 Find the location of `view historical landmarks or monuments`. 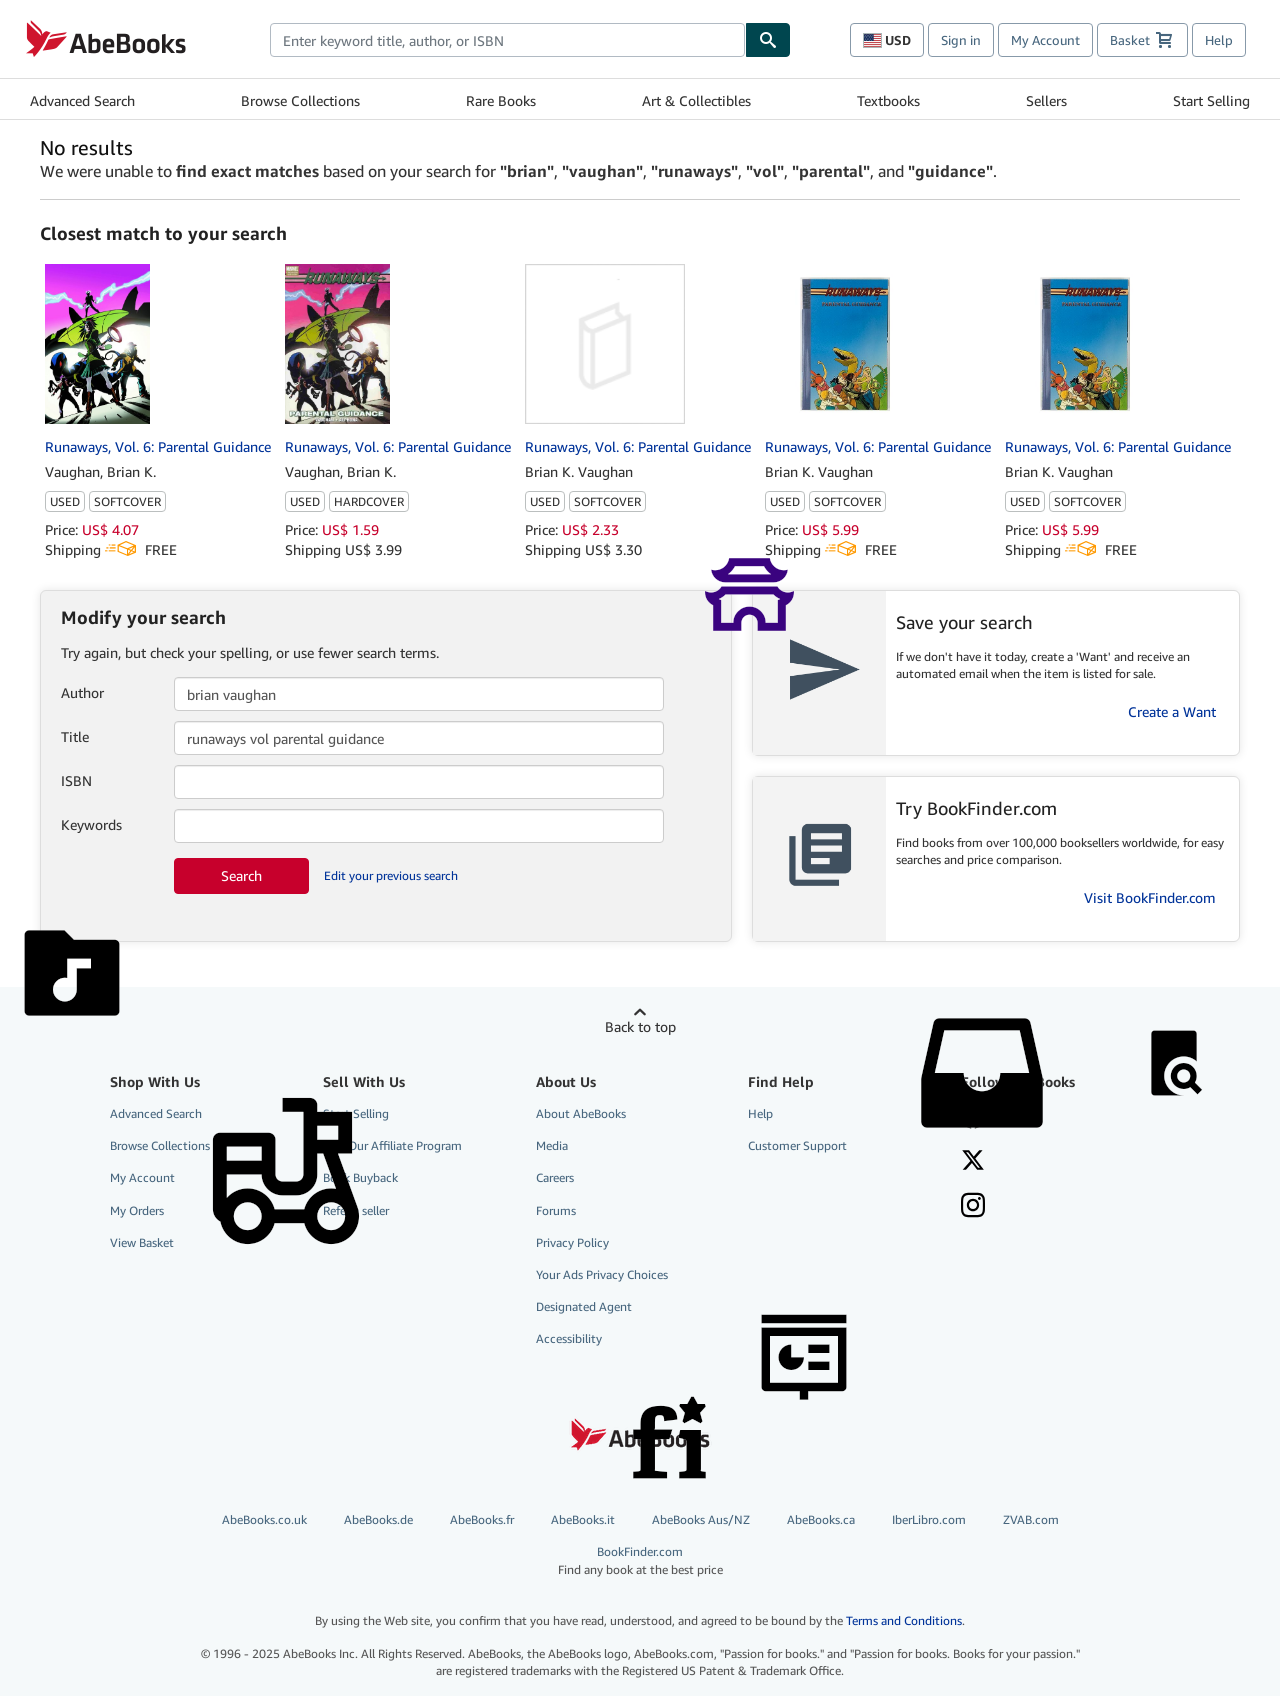

view historical landmarks or monuments is located at coordinates (749, 594).